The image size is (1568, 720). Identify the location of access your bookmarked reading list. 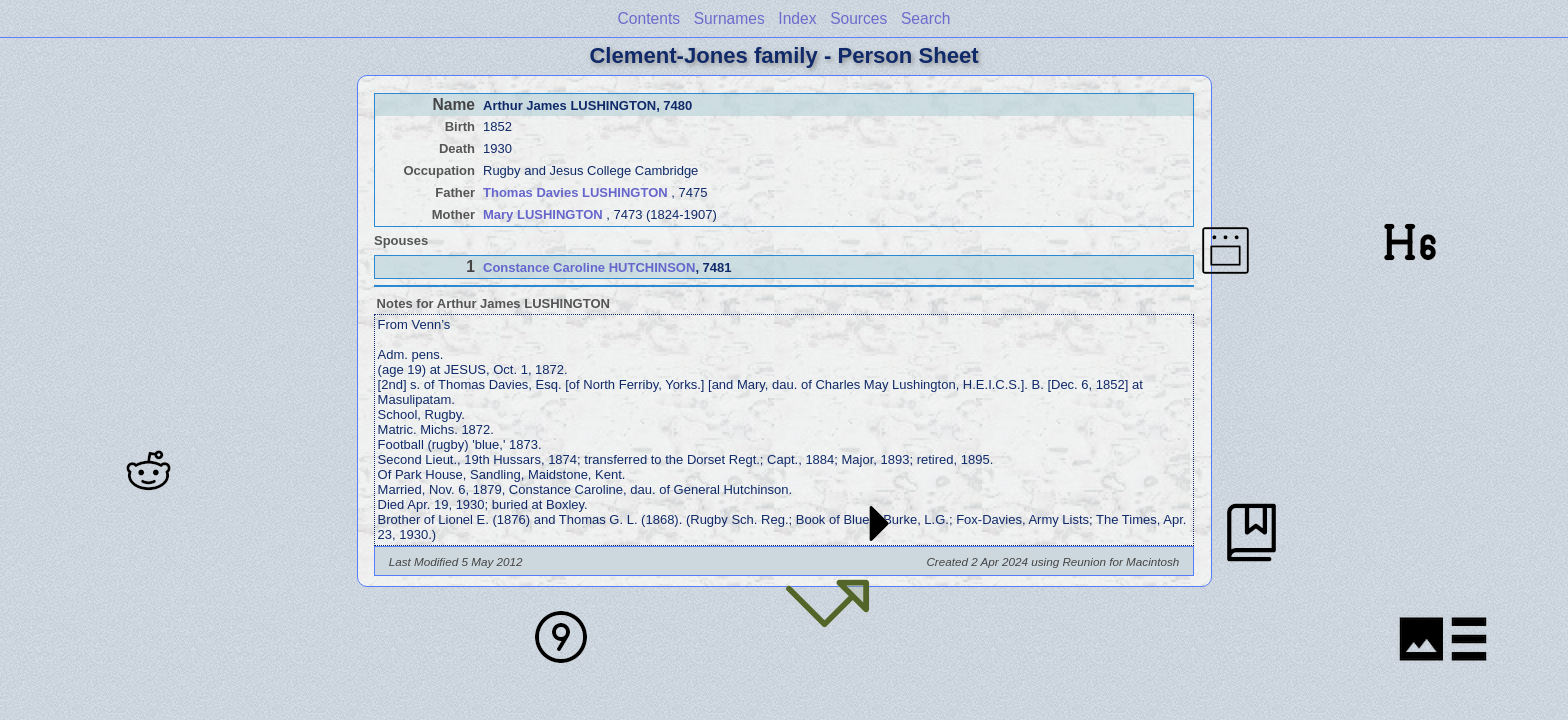
(1251, 532).